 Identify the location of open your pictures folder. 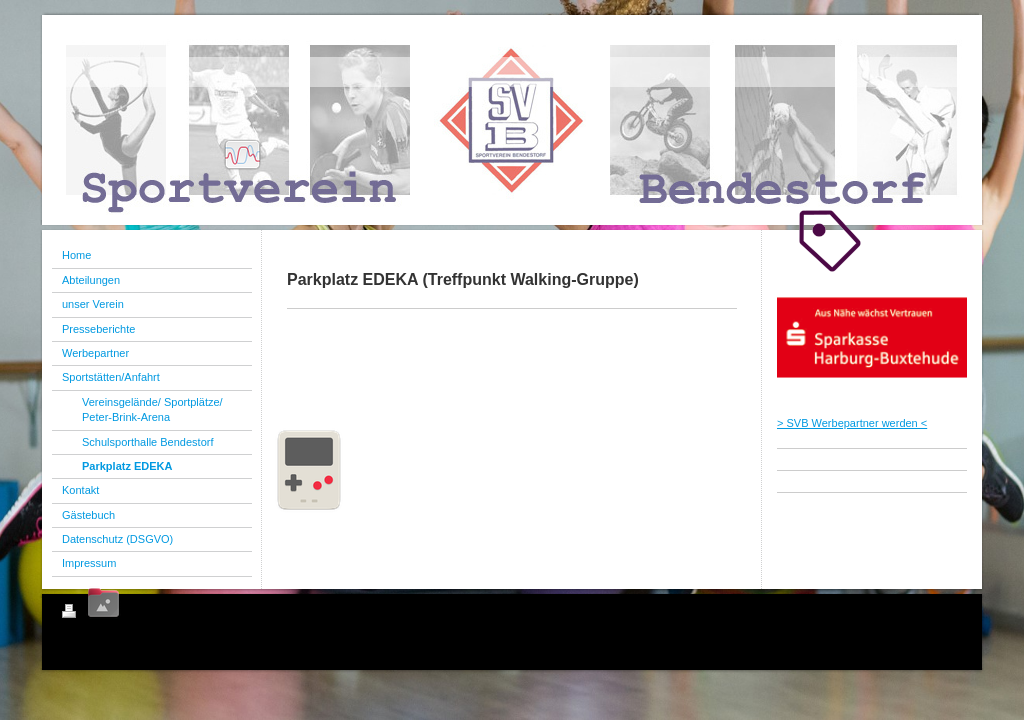
(103, 602).